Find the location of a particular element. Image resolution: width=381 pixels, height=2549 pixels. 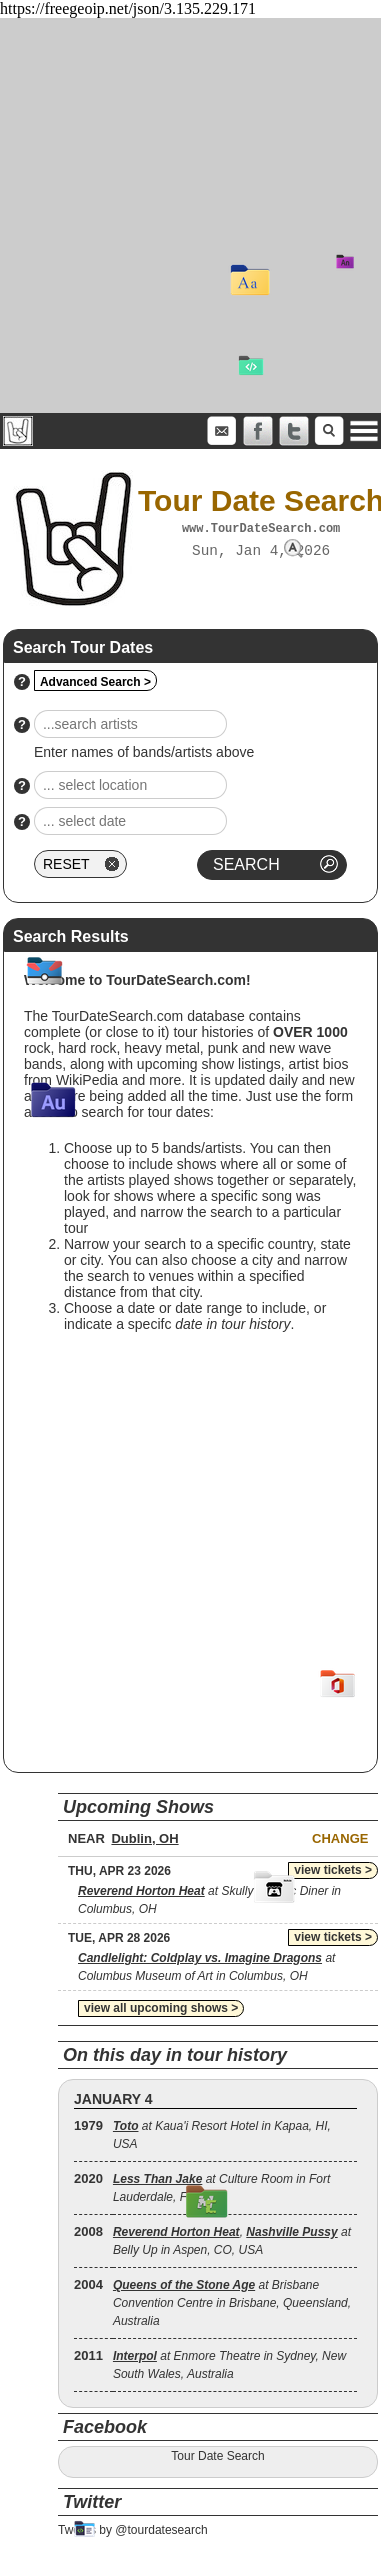

open folder containing Adobe Animate project files is located at coordinates (345, 262).